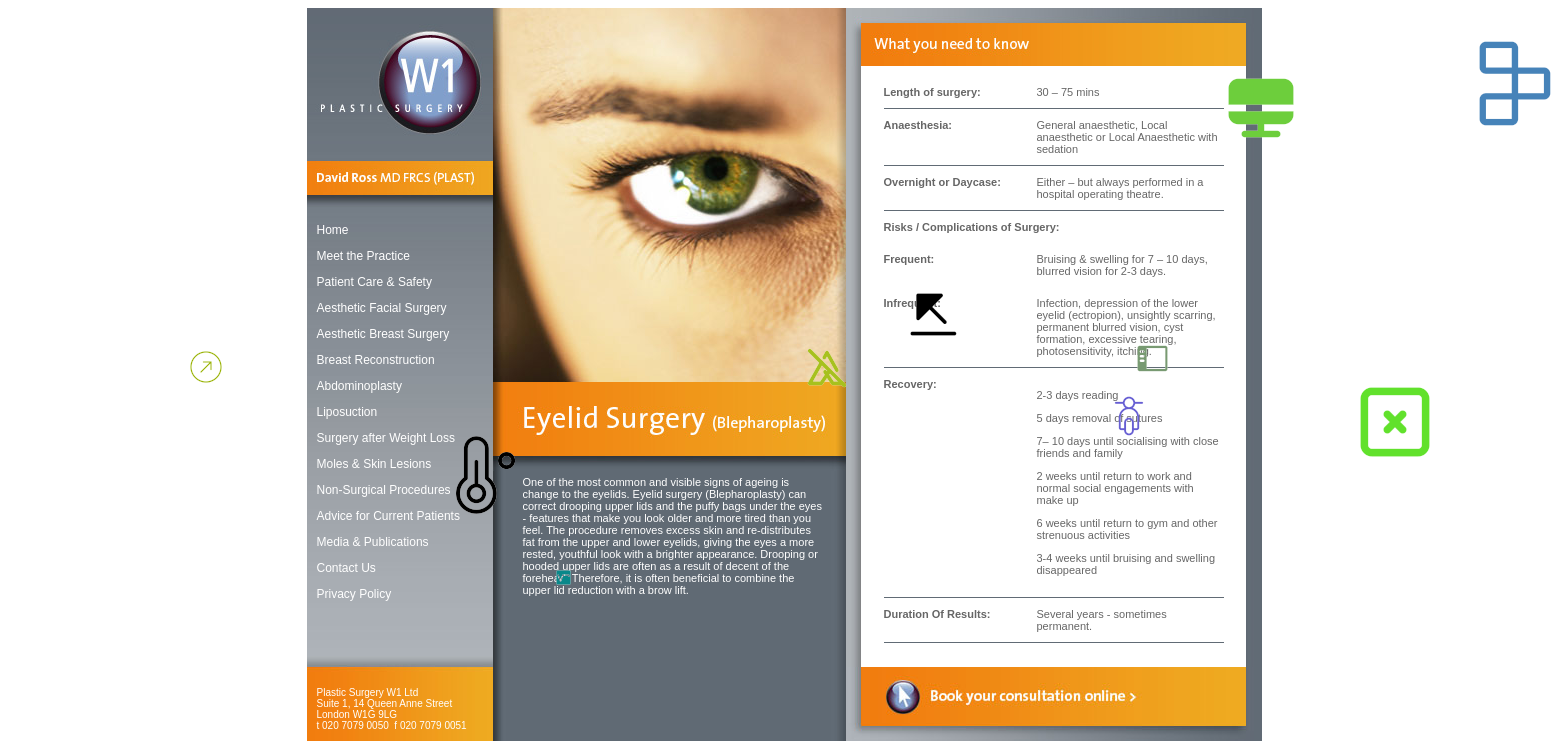 This screenshot has width=1568, height=749. I want to click on close or dismiss a dialog box, so click(1395, 422).